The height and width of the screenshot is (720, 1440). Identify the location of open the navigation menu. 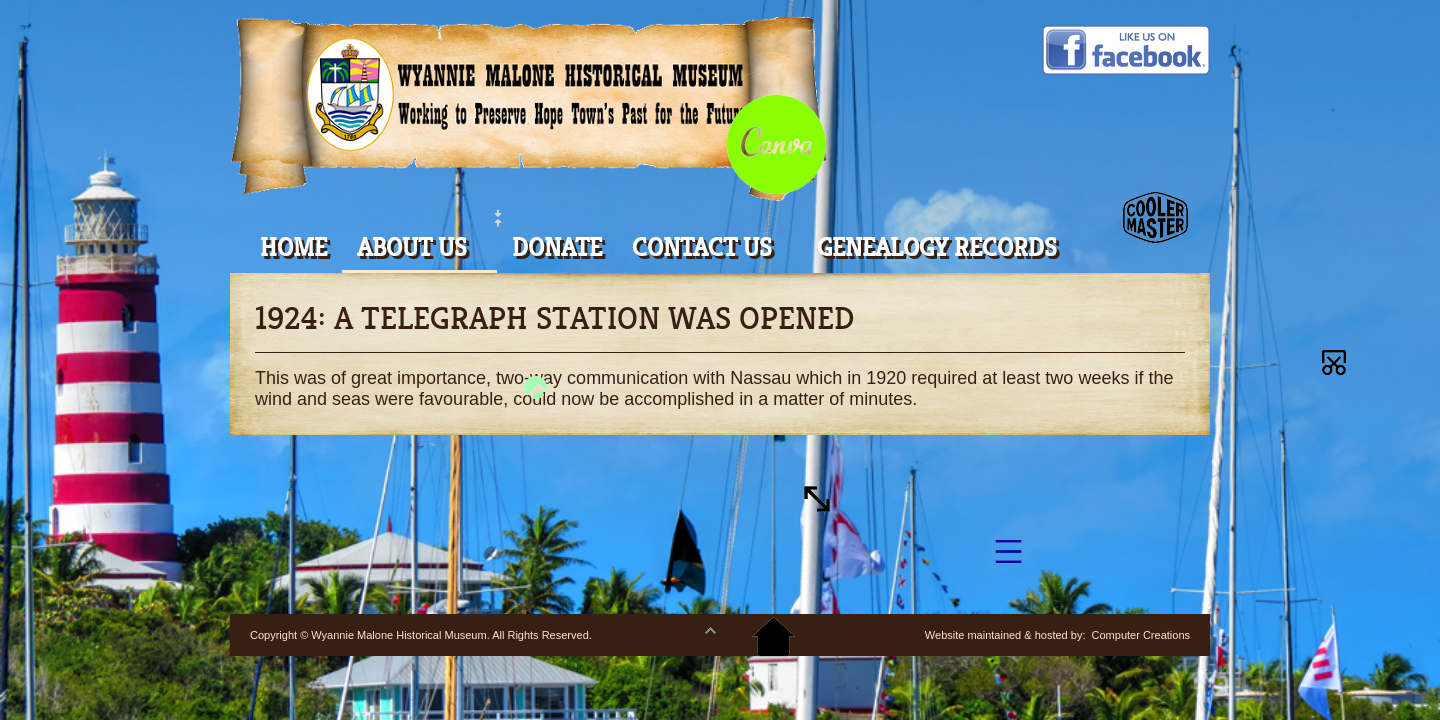
(1008, 551).